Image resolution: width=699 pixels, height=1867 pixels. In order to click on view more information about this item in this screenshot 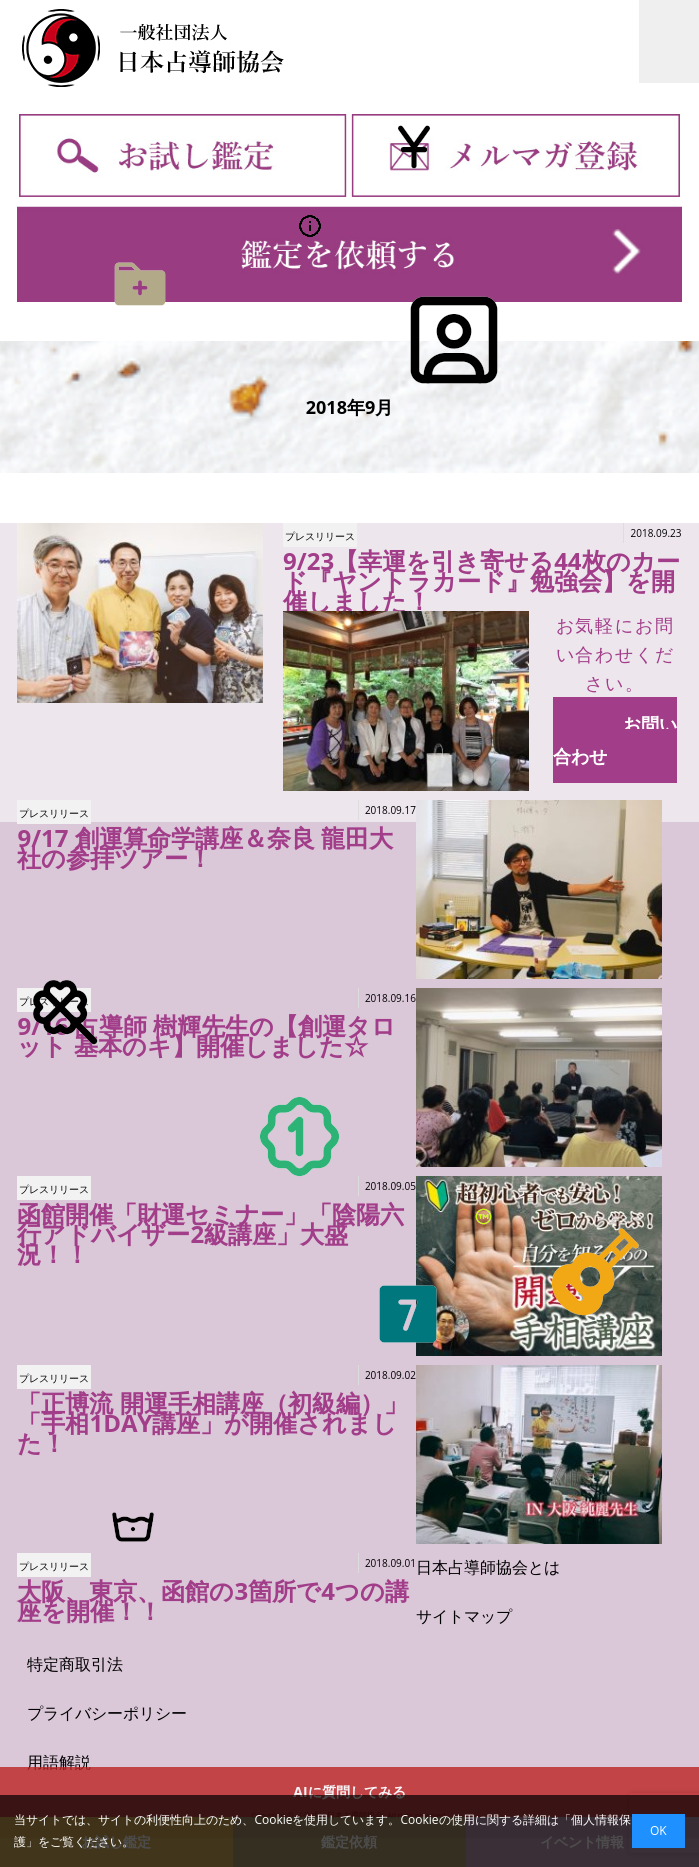, I will do `click(310, 226)`.